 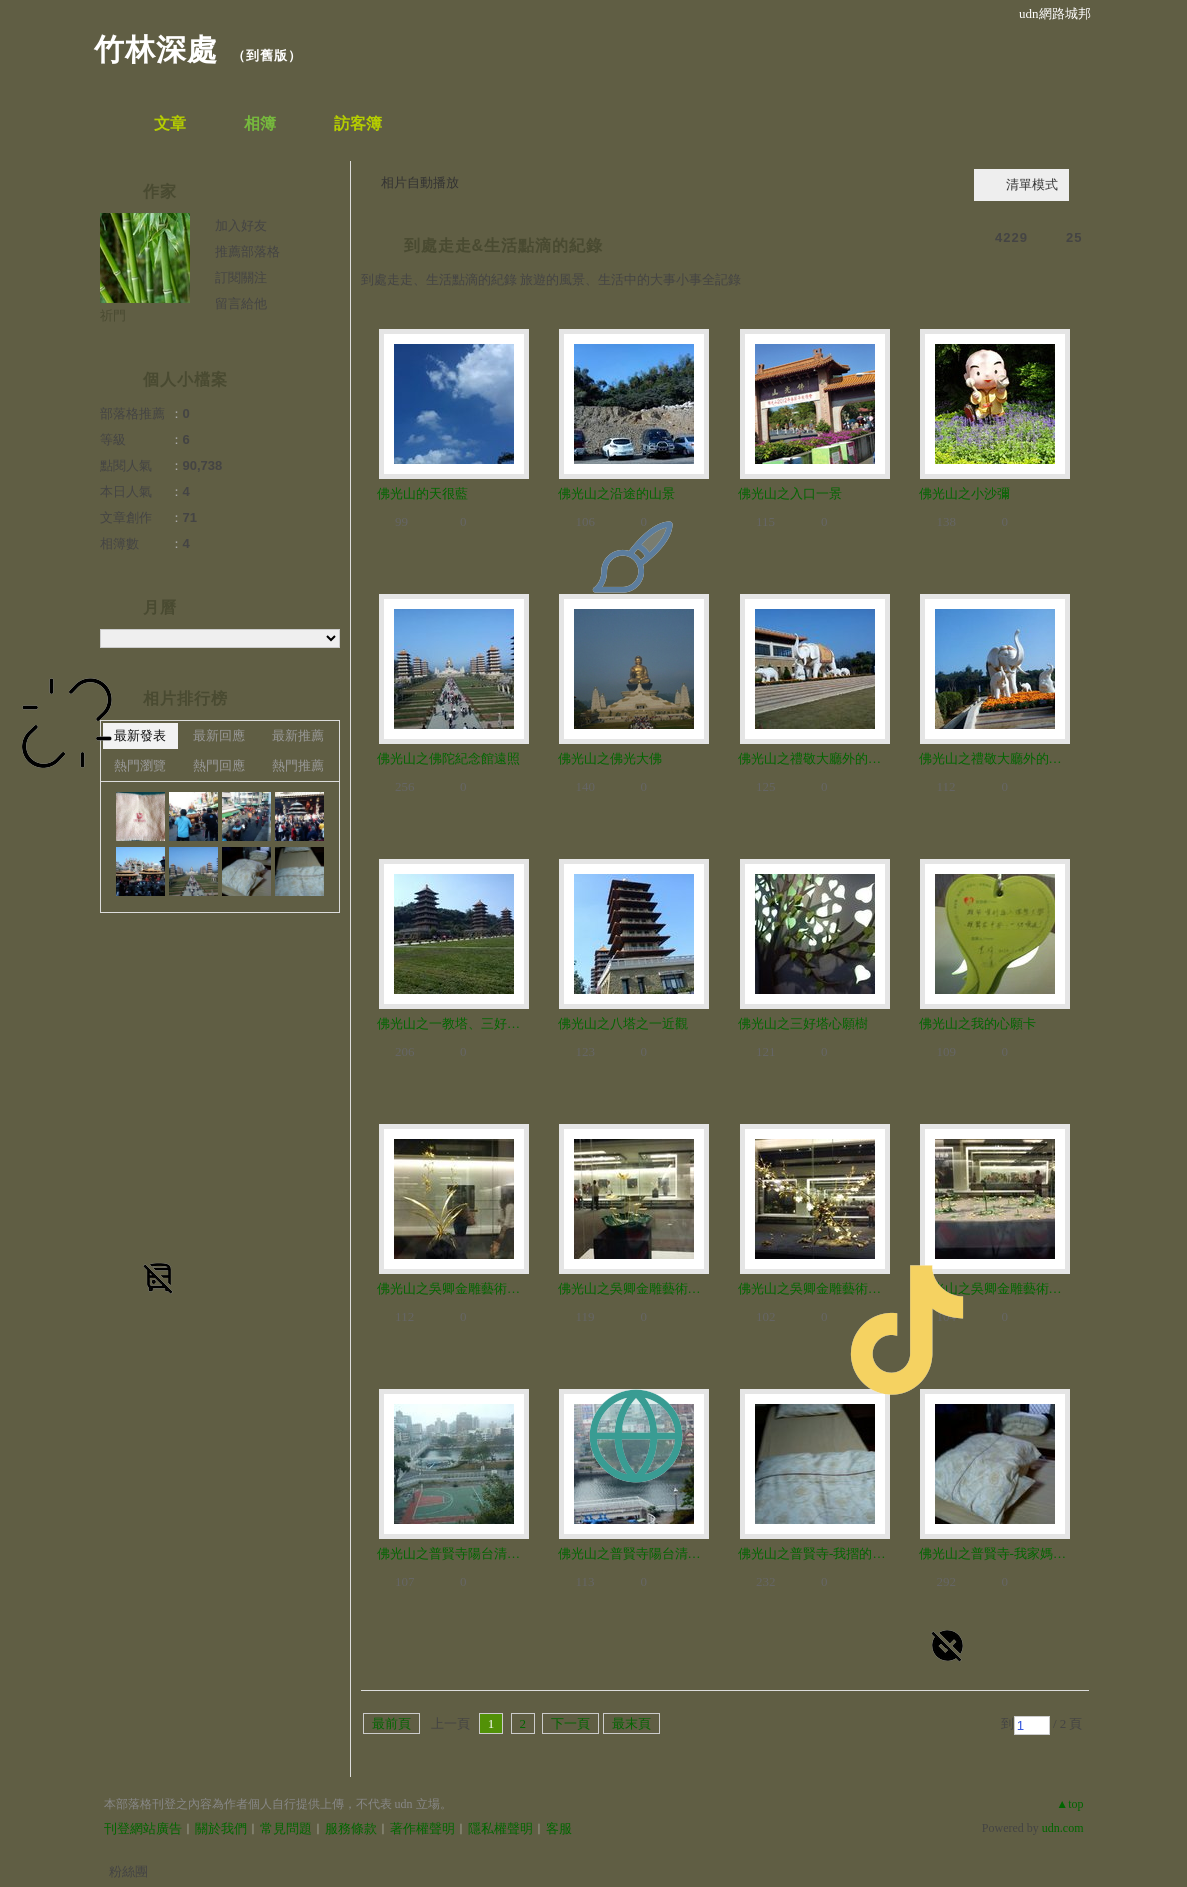 What do you see at coordinates (907, 1330) in the screenshot?
I see `open TikTok app` at bounding box center [907, 1330].